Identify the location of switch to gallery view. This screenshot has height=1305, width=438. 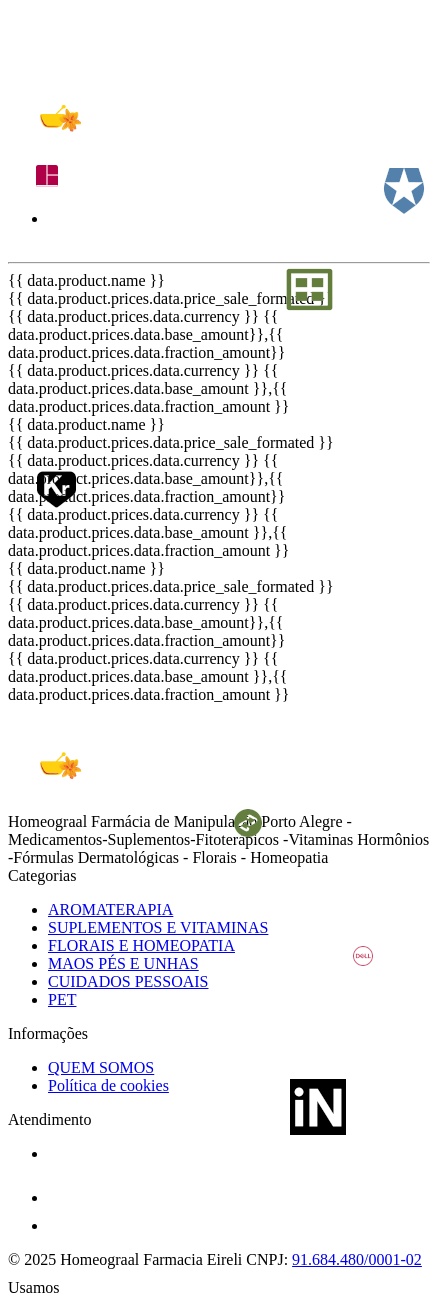
(309, 289).